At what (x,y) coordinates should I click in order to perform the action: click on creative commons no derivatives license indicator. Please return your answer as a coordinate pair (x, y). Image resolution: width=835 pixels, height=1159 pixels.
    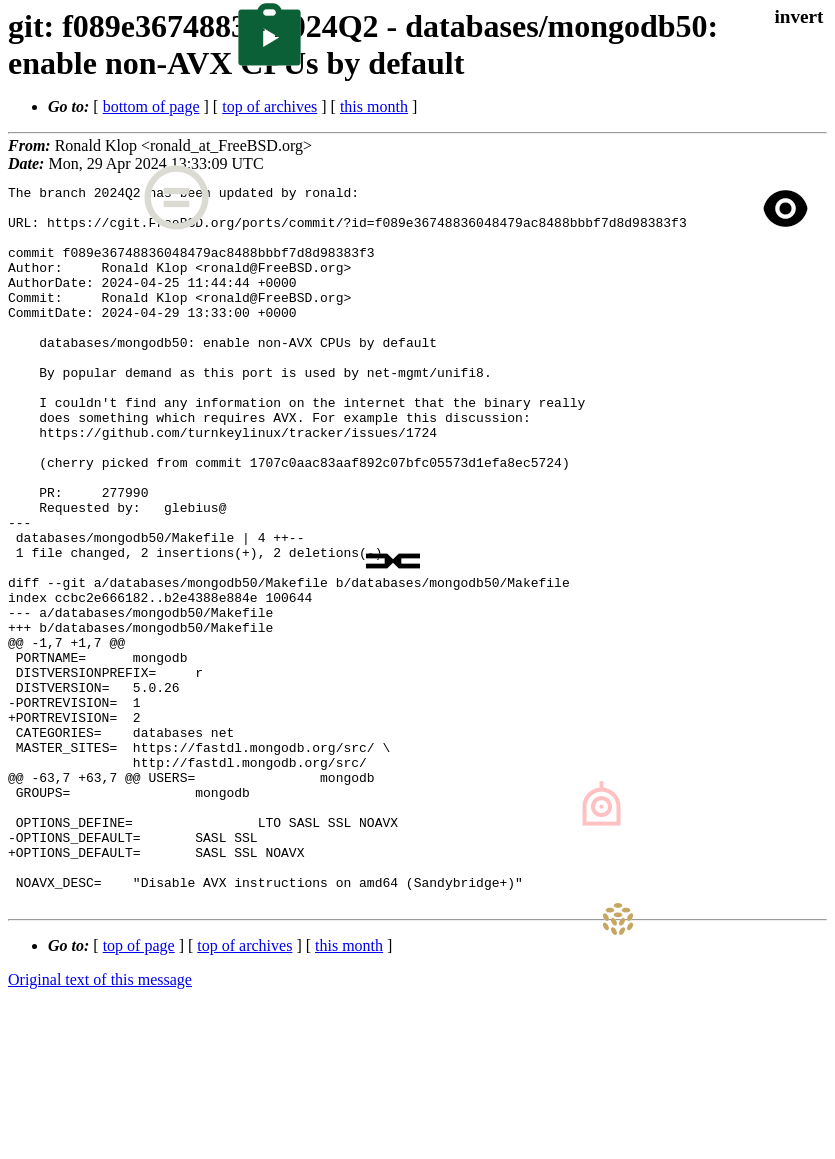
    Looking at the image, I should click on (176, 197).